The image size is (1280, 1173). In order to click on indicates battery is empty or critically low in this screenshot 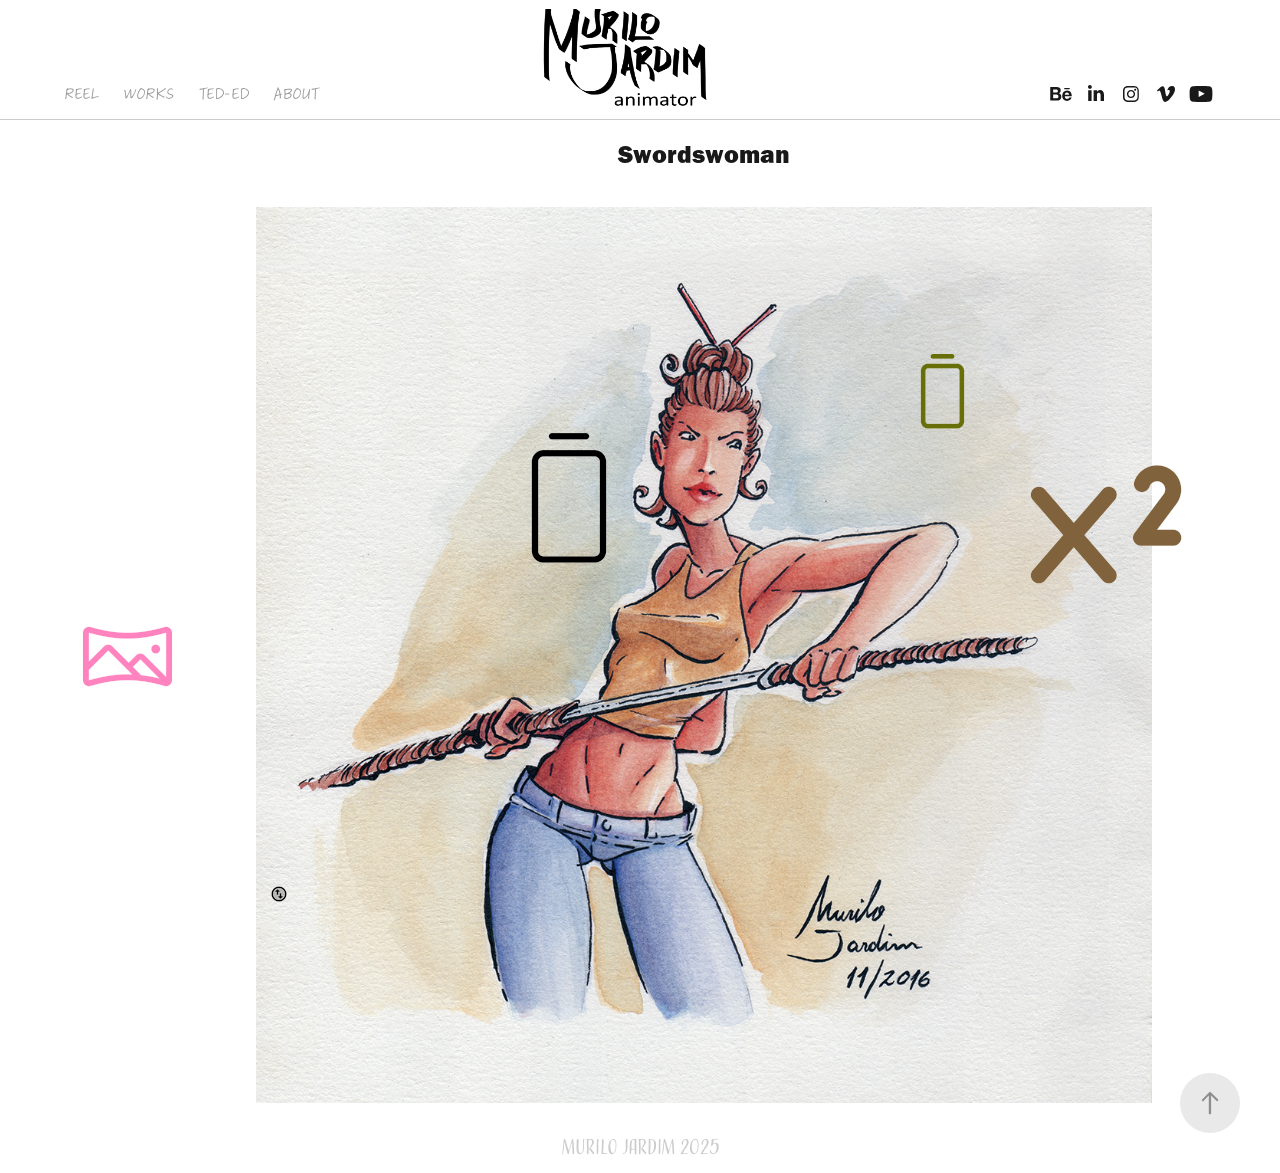, I will do `click(569, 500)`.